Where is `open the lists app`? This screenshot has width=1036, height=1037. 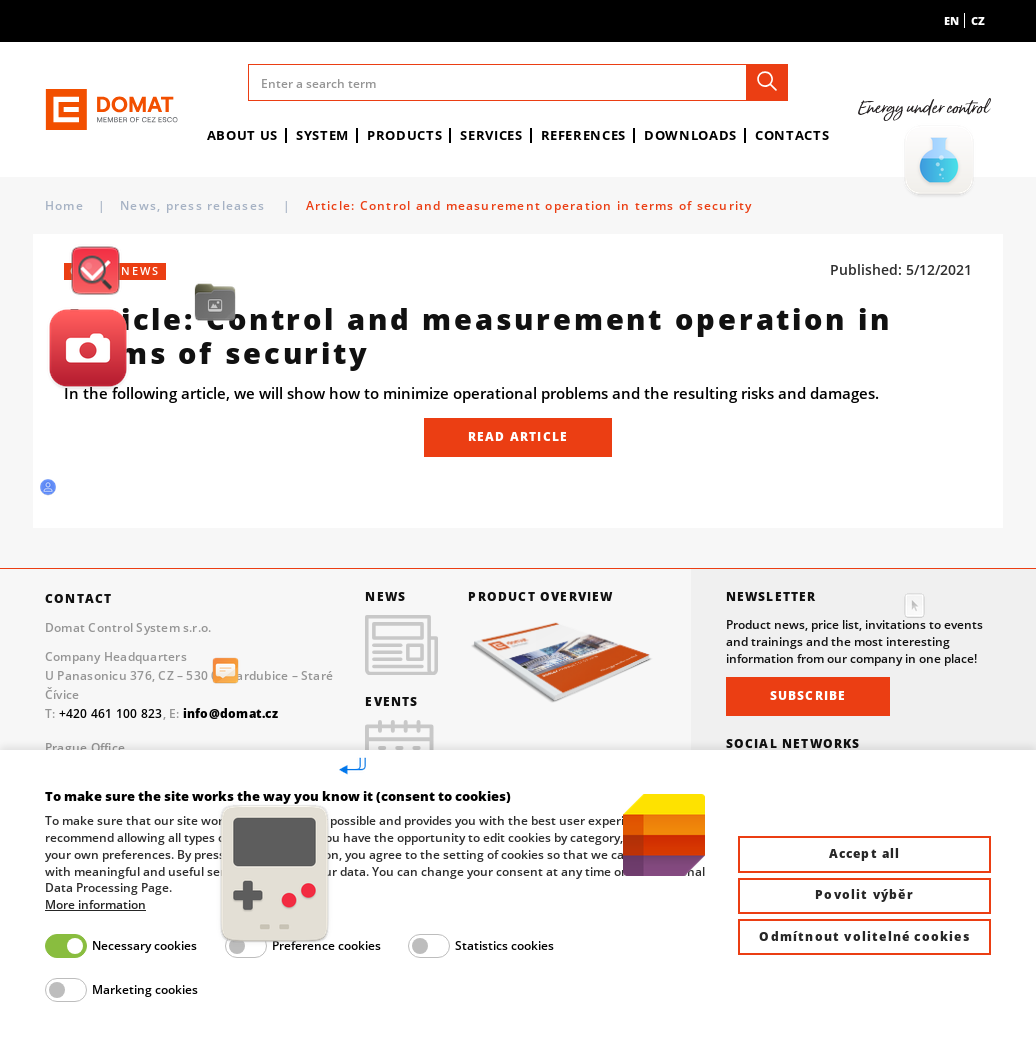
open the lists app is located at coordinates (664, 835).